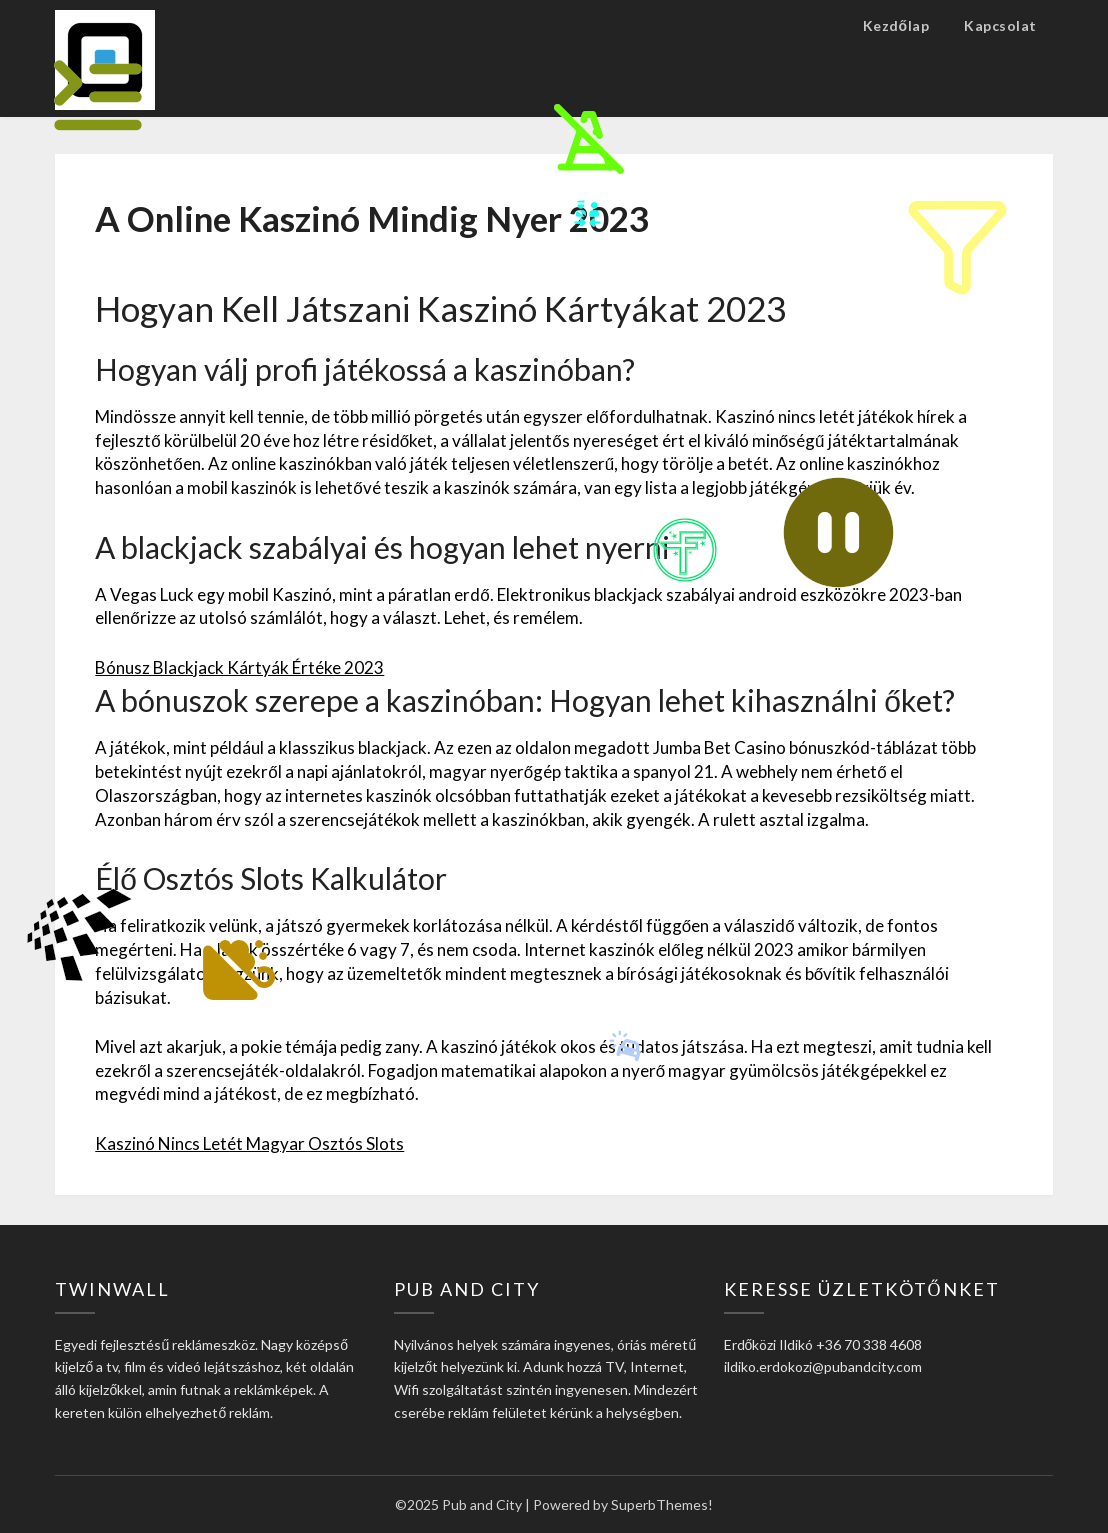  Describe the element at coordinates (625, 1046) in the screenshot. I see `report a vehicle accident` at that location.